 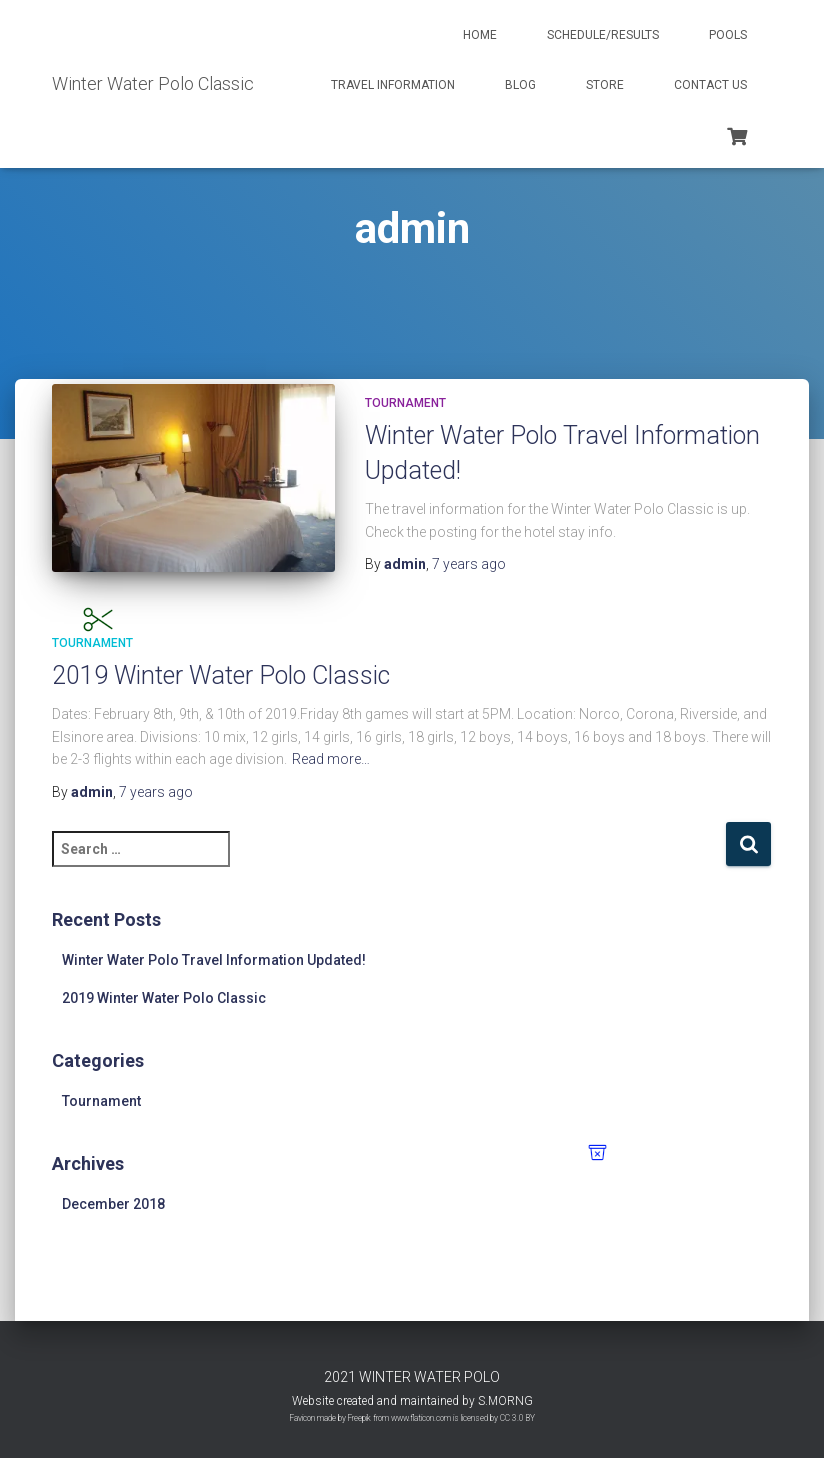 What do you see at coordinates (597, 1152) in the screenshot?
I see `delete selected item` at bounding box center [597, 1152].